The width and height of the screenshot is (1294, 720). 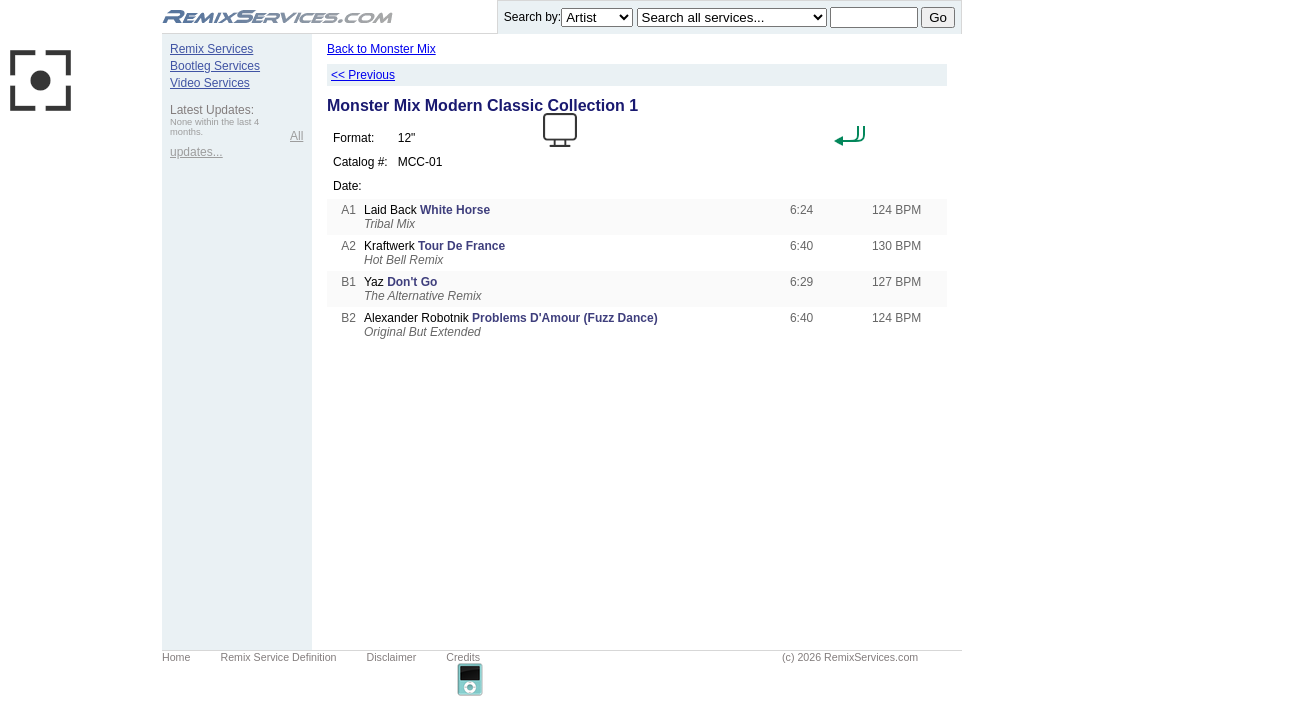 What do you see at coordinates (470, 672) in the screenshot?
I see `iPod nano device connected` at bounding box center [470, 672].